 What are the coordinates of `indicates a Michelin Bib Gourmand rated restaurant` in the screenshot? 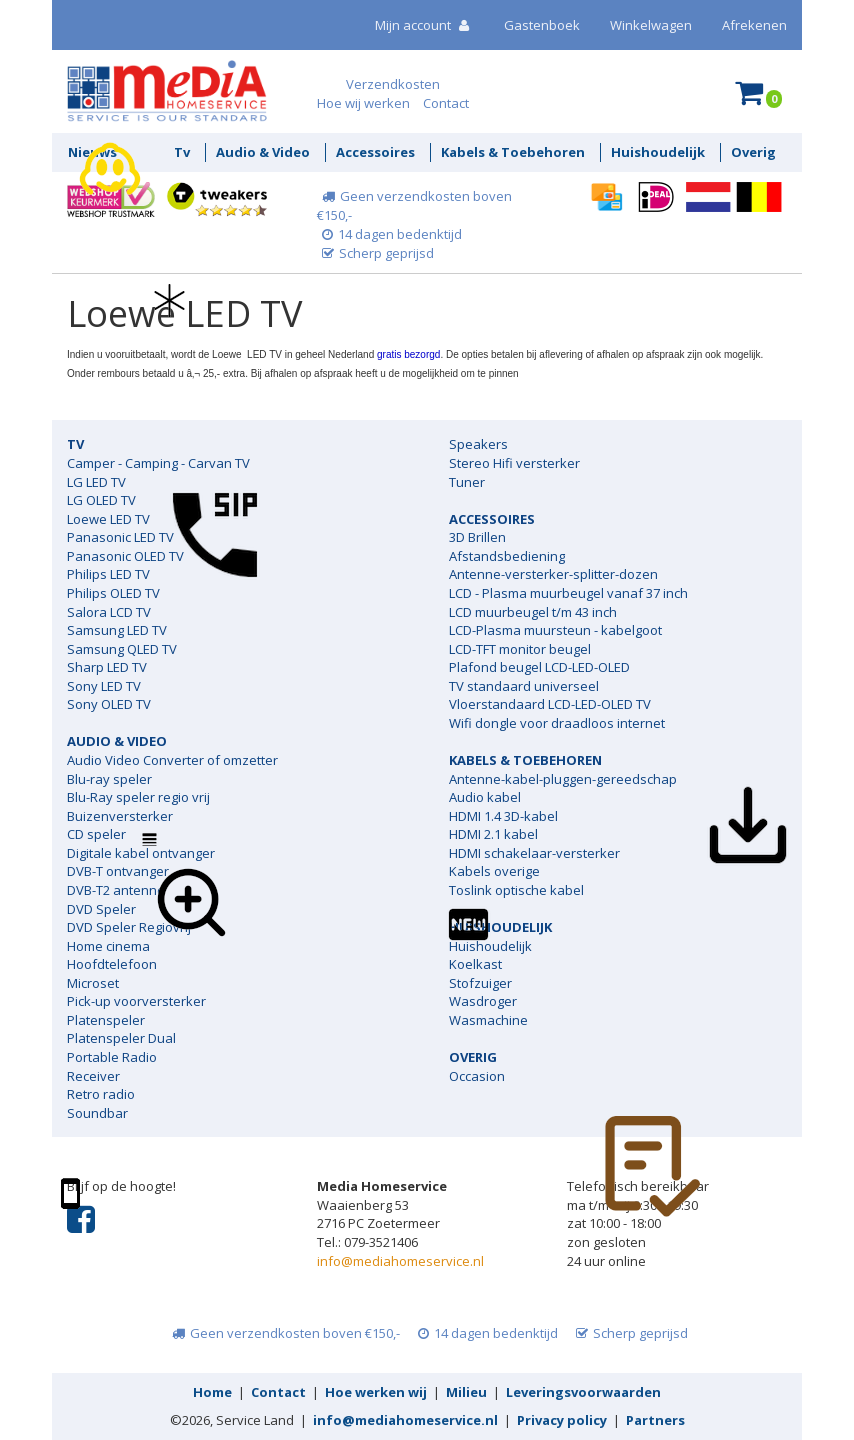 It's located at (110, 170).